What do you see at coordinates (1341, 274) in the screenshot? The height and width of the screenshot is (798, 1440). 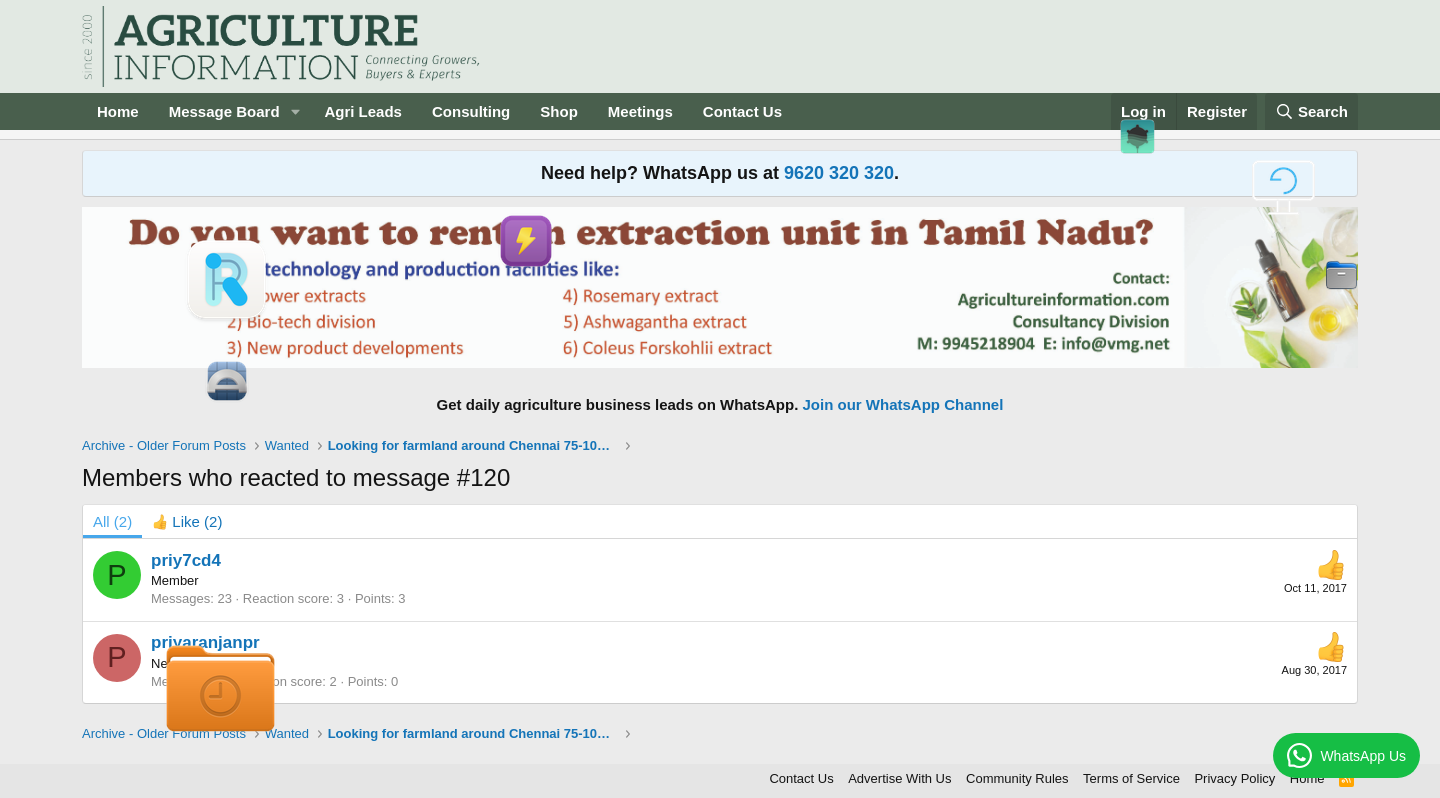 I see `open the file manager application` at bounding box center [1341, 274].